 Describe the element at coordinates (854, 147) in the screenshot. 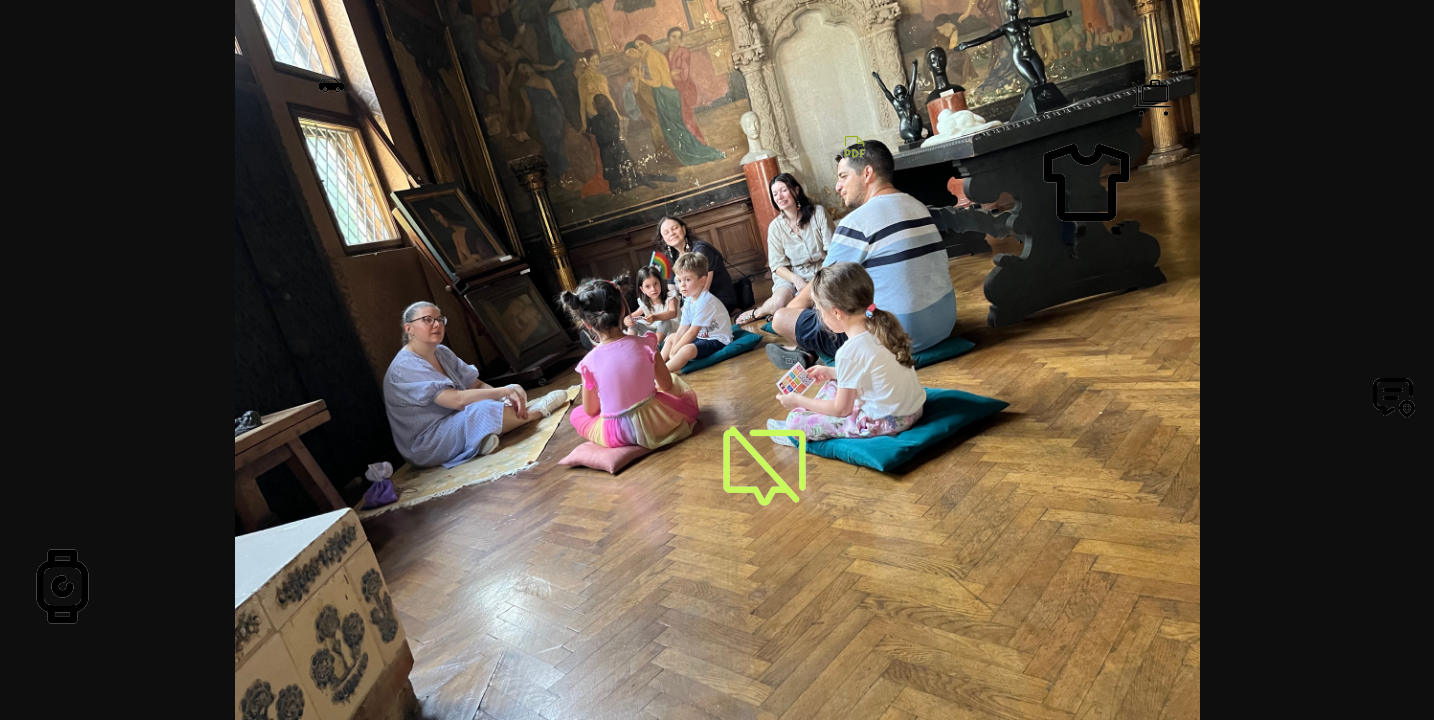

I see `view or open a PDF document` at that location.